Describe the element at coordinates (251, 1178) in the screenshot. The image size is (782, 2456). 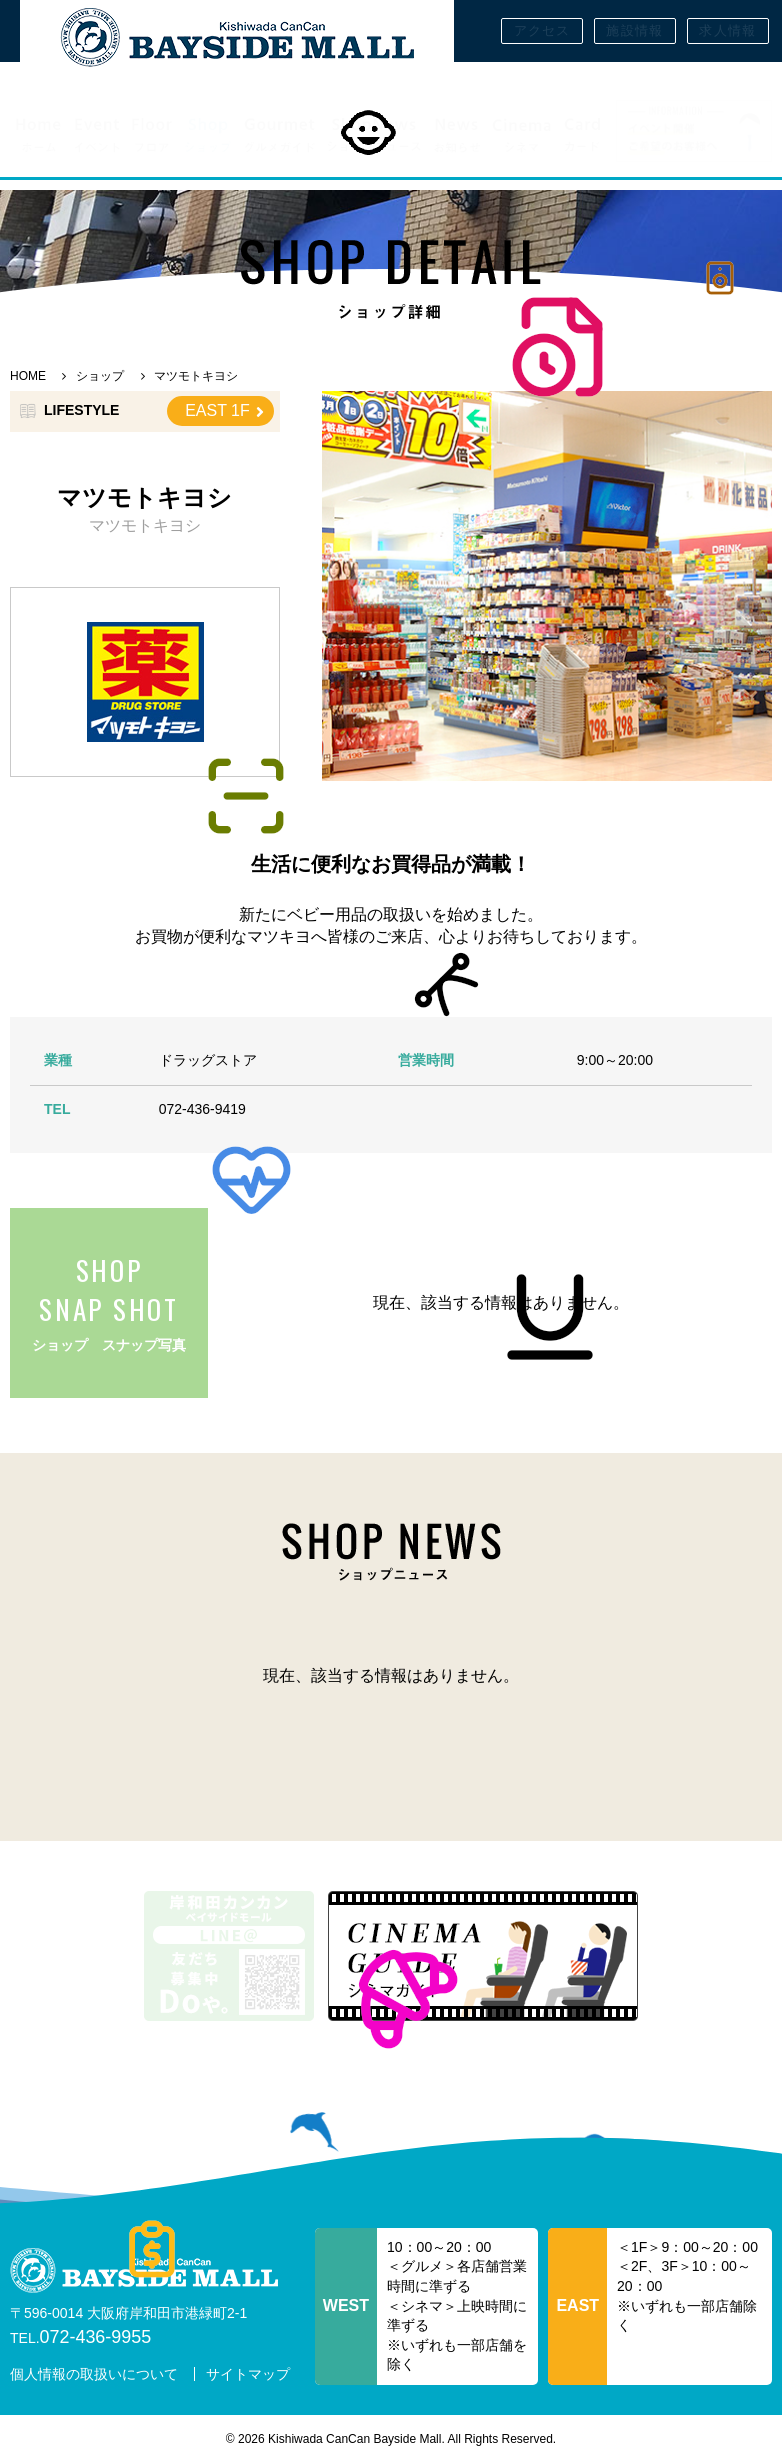
I see `view health or fitness tracking data` at that location.